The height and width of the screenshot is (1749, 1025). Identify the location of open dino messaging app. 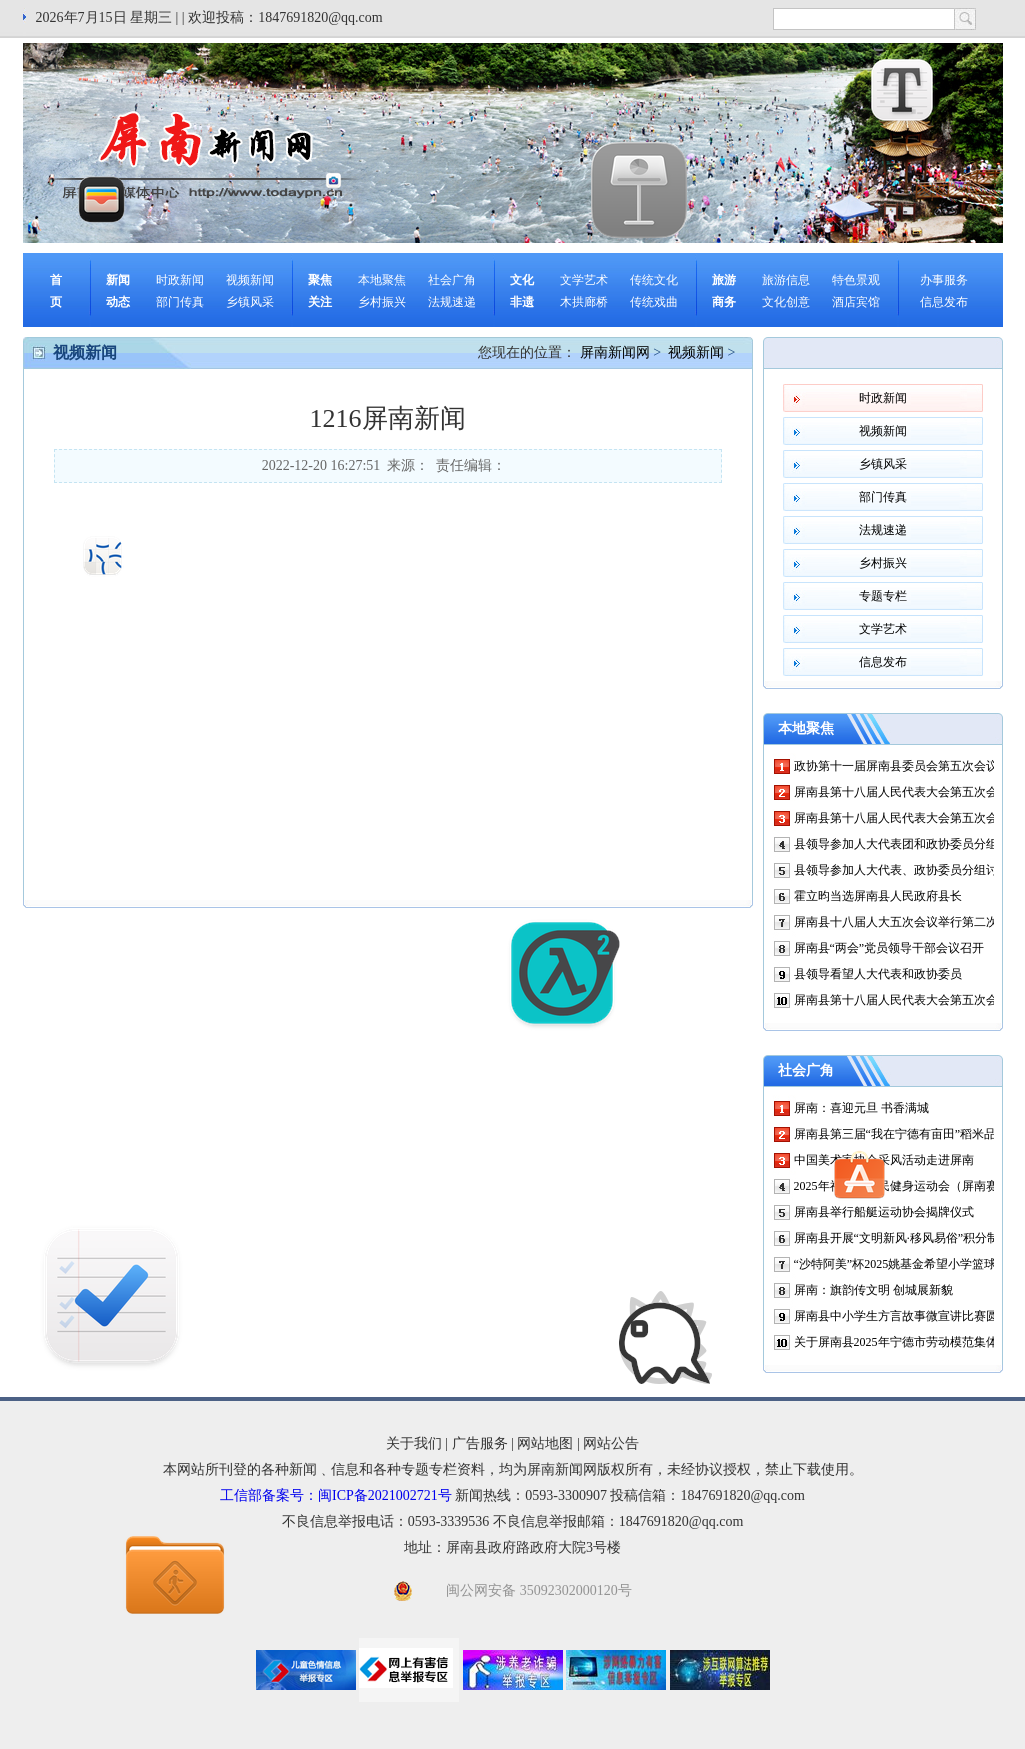
(665, 1337).